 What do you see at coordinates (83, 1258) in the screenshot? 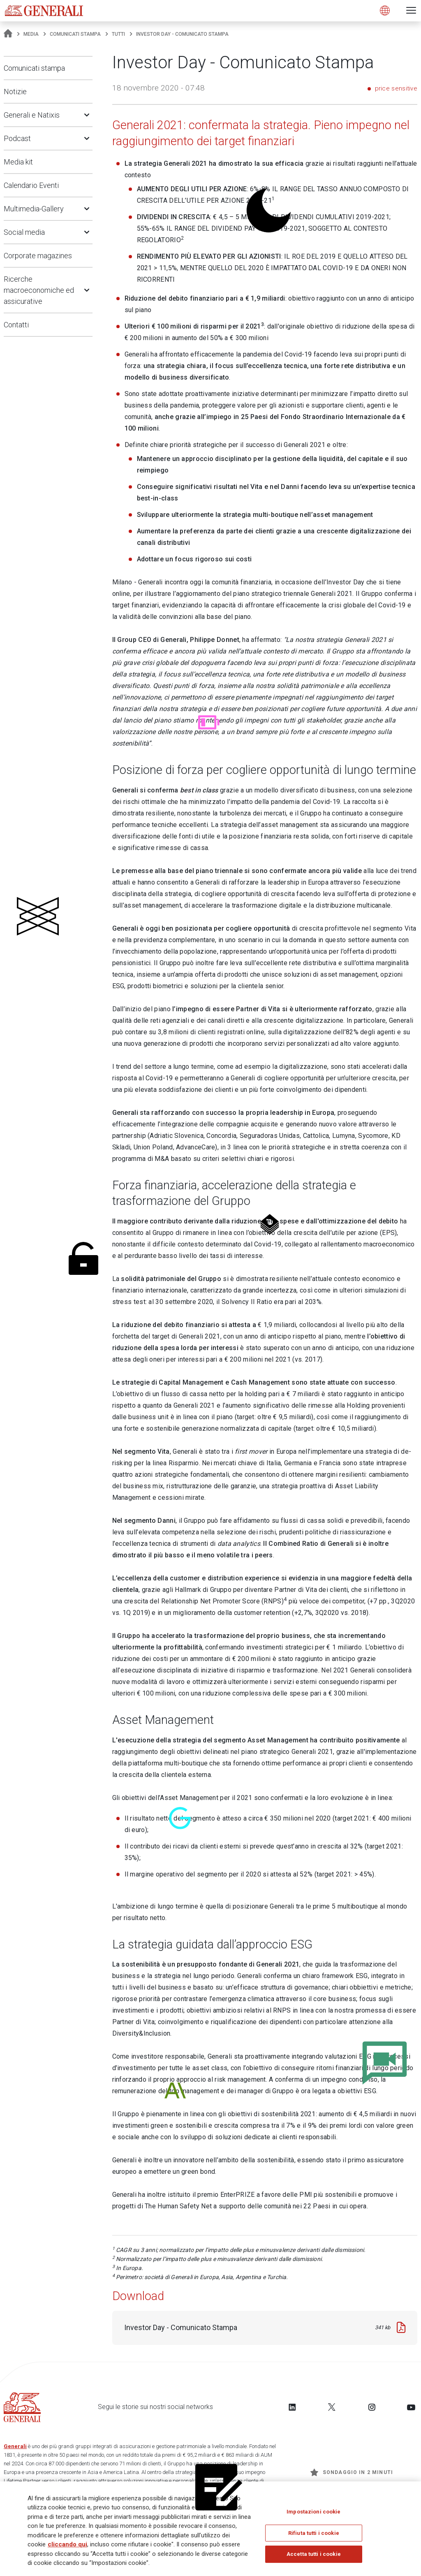
I see `unlock a secured item or account` at bounding box center [83, 1258].